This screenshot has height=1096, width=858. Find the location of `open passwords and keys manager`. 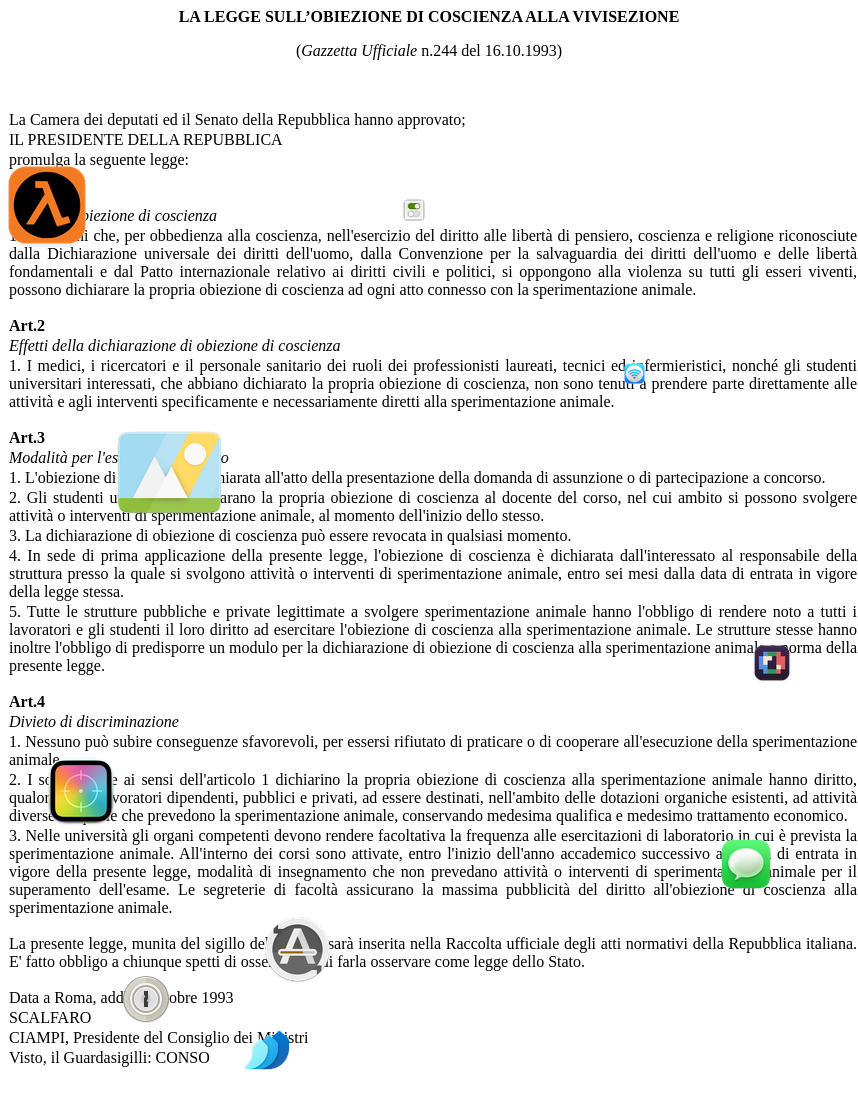

open passwords and keys manager is located at coordinates (146, 999).